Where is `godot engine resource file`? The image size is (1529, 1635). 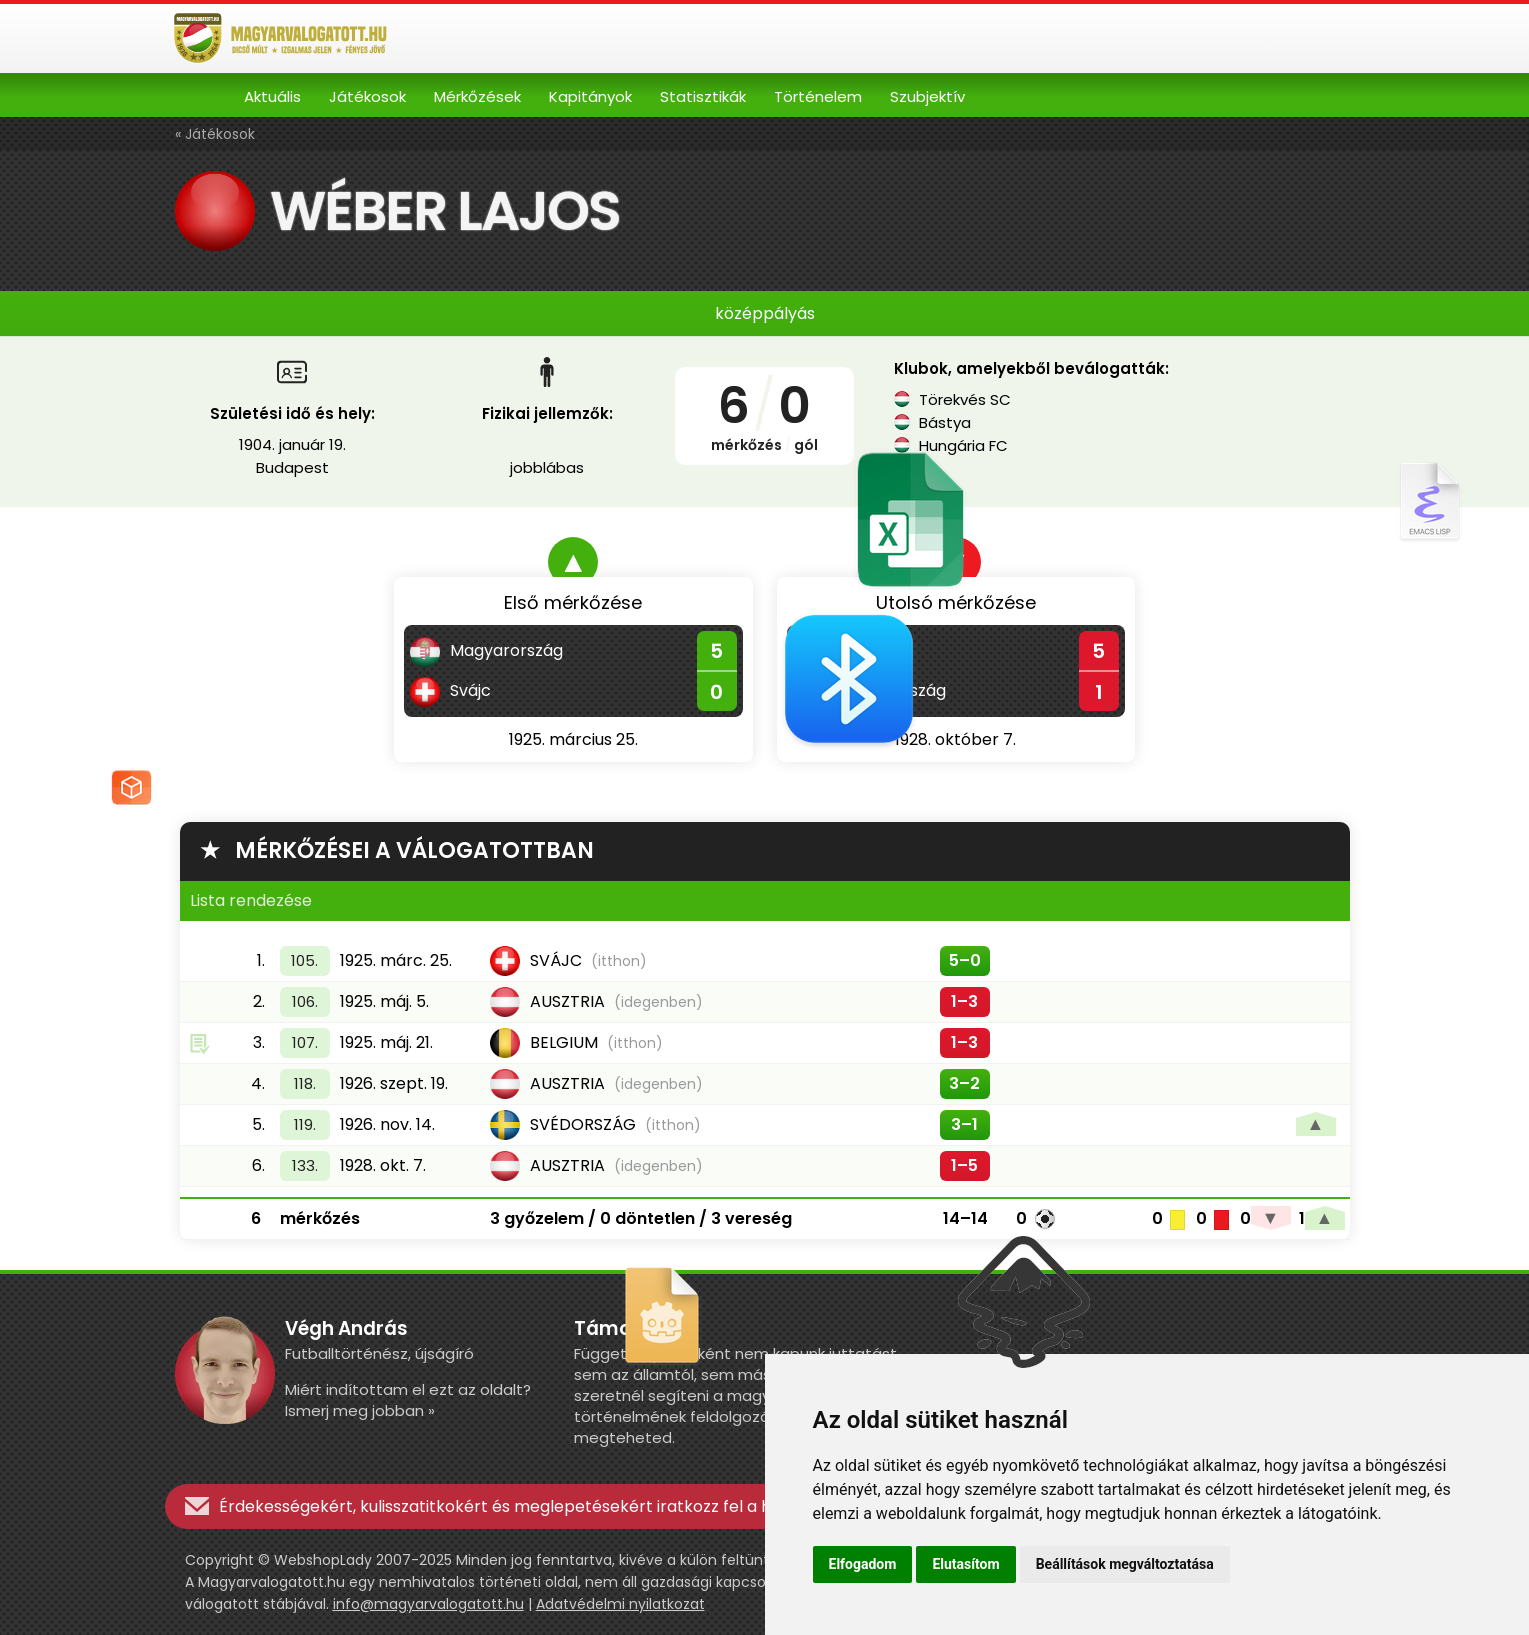
godot engine resource file is located at coordinates (662, 1317).